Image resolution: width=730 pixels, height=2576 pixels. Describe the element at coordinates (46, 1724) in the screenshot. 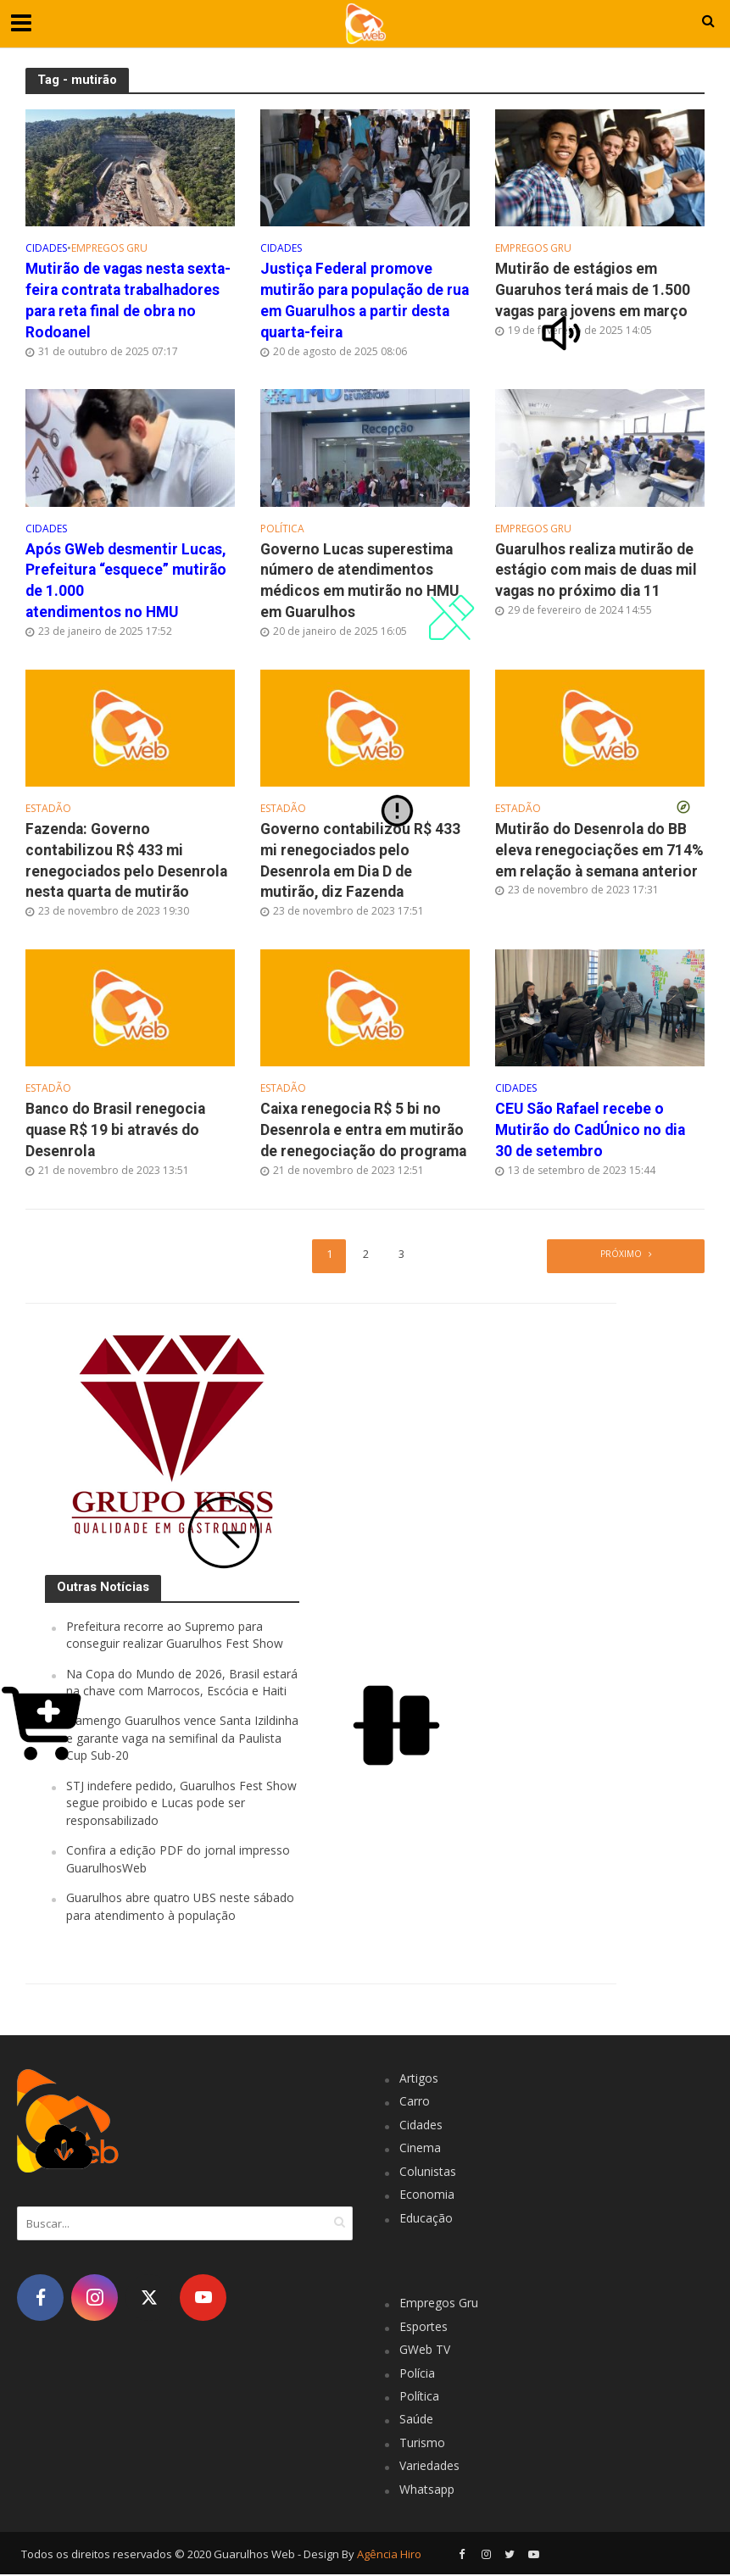

I see `add item to shopping cart` at that location.